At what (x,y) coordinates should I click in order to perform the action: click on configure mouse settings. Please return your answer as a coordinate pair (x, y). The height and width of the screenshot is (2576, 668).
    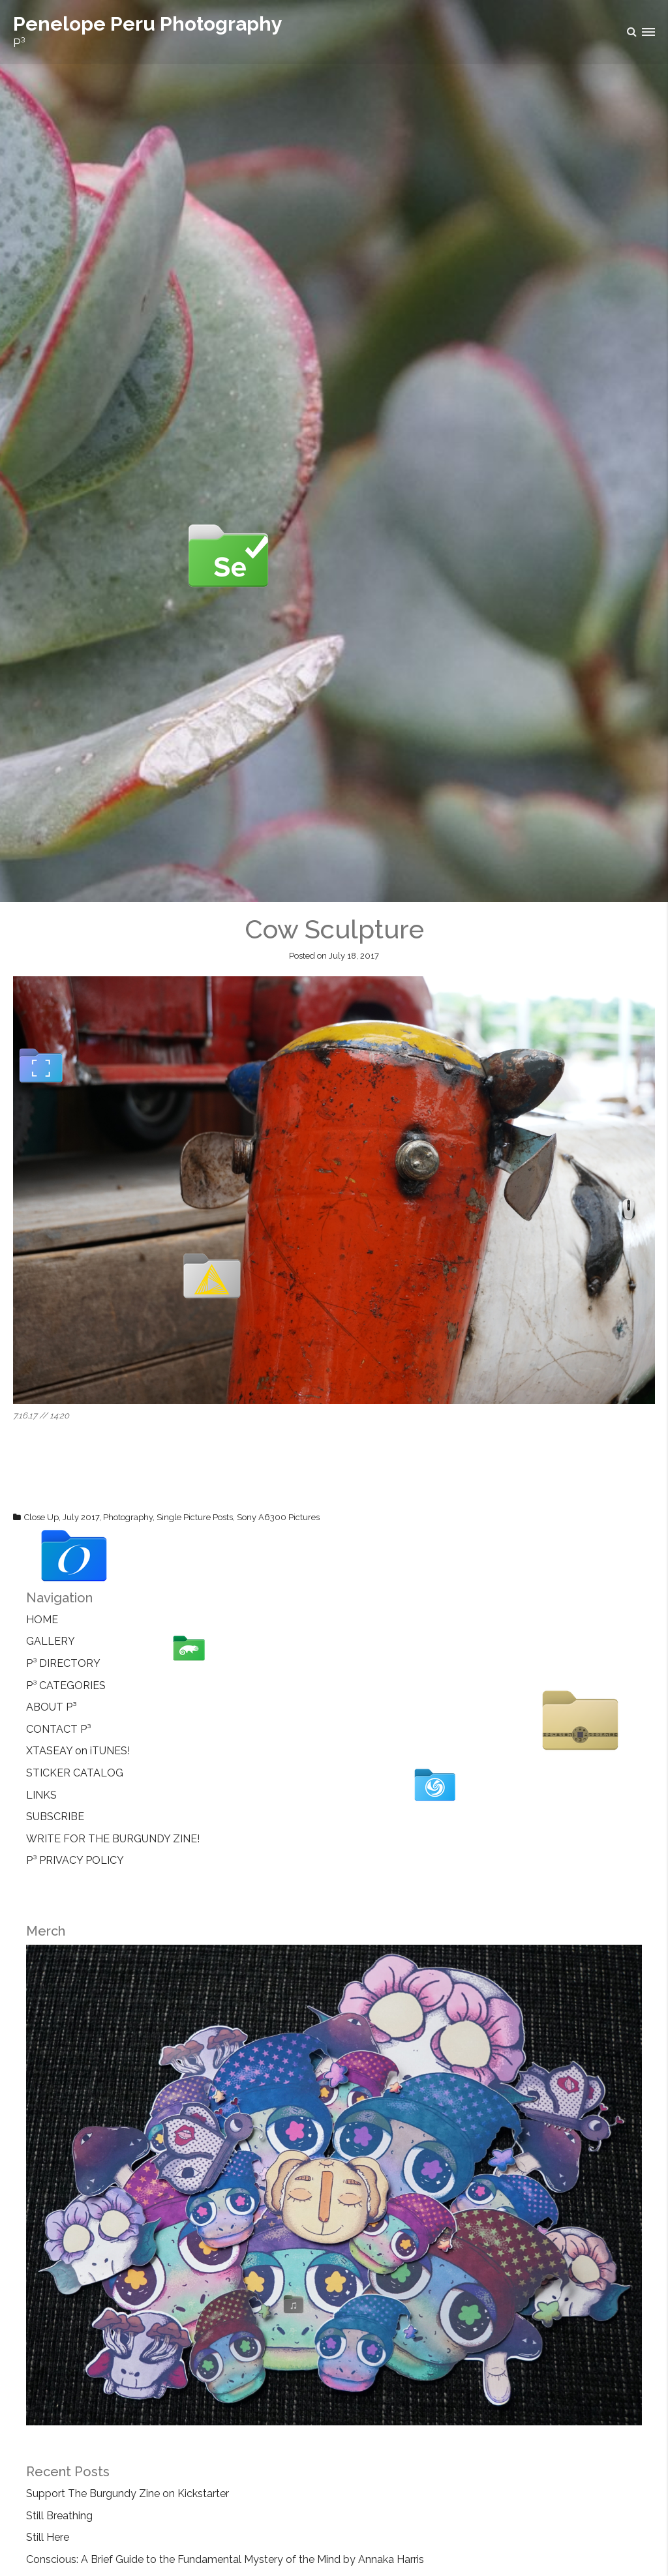
    Looking at the image, I should click on (628, 1209).